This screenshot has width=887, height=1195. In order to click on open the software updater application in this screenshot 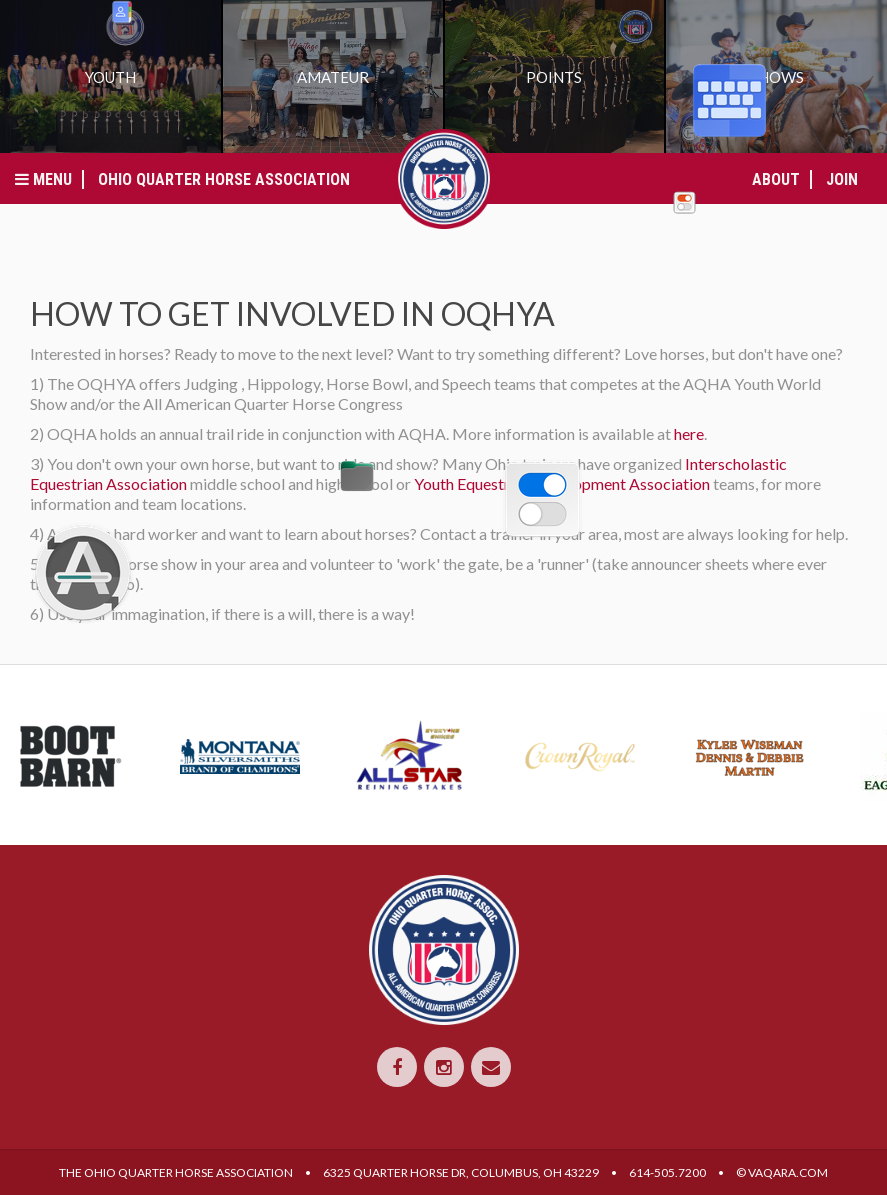, I will do `click(83, 573)`.